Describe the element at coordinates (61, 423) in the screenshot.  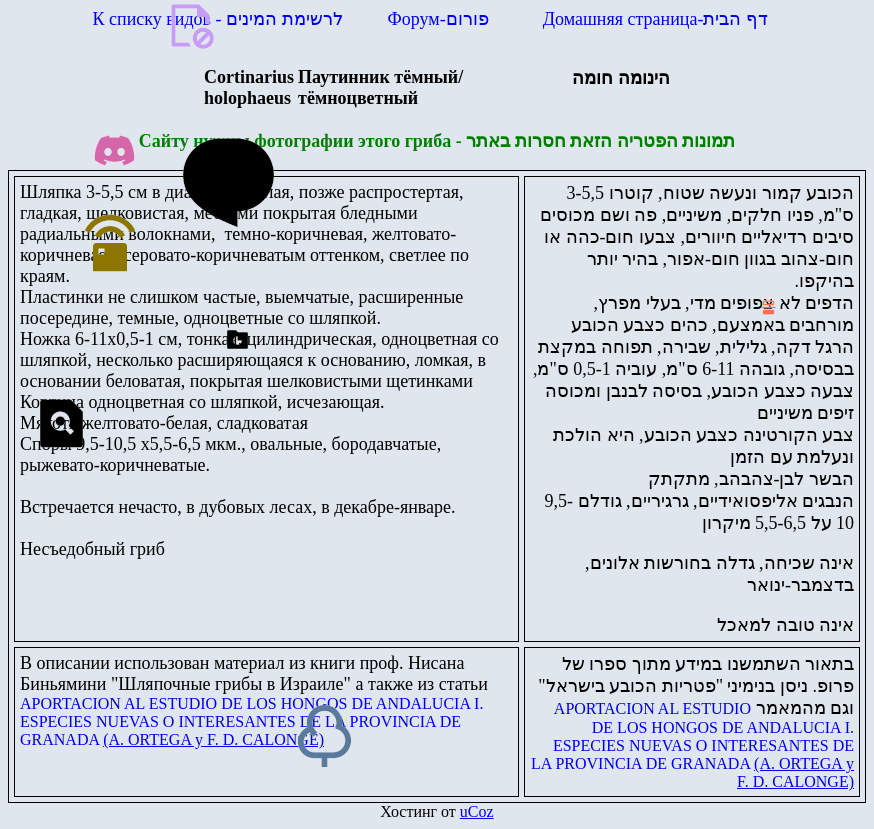
I see `search within a document or file` at that location.